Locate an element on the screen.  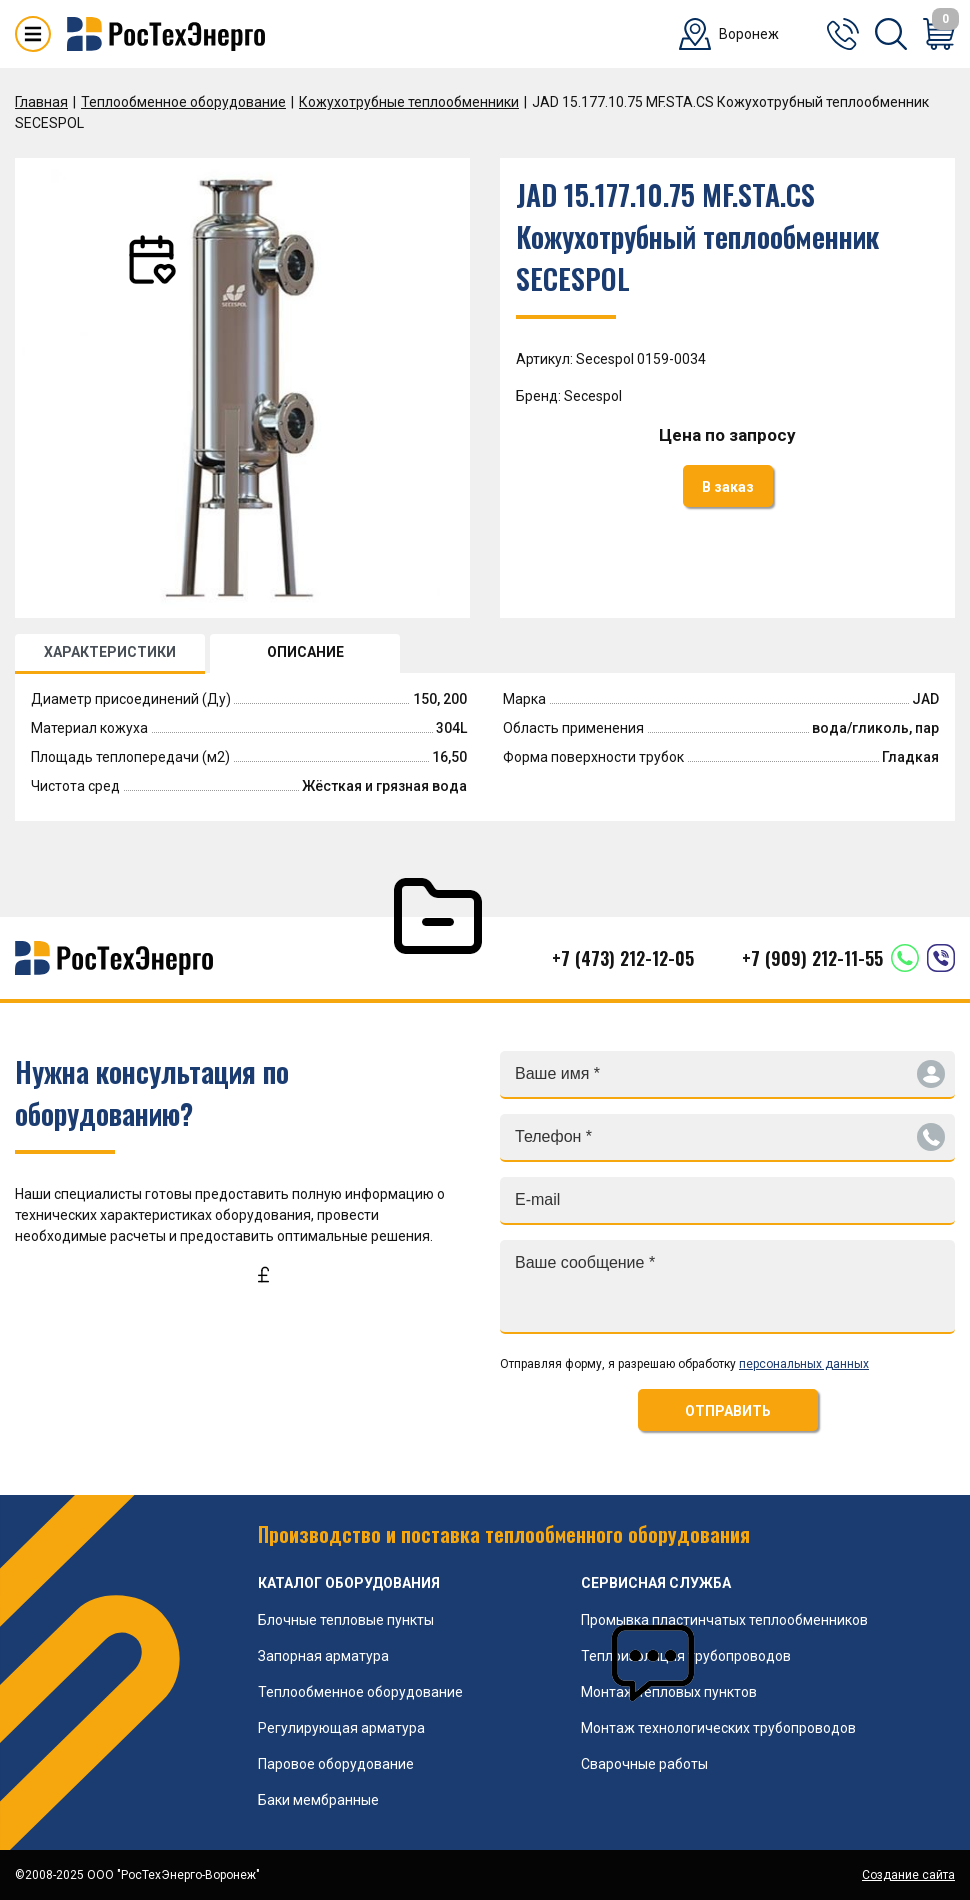
open chat or messaging is located at coordinates (653, 1663).